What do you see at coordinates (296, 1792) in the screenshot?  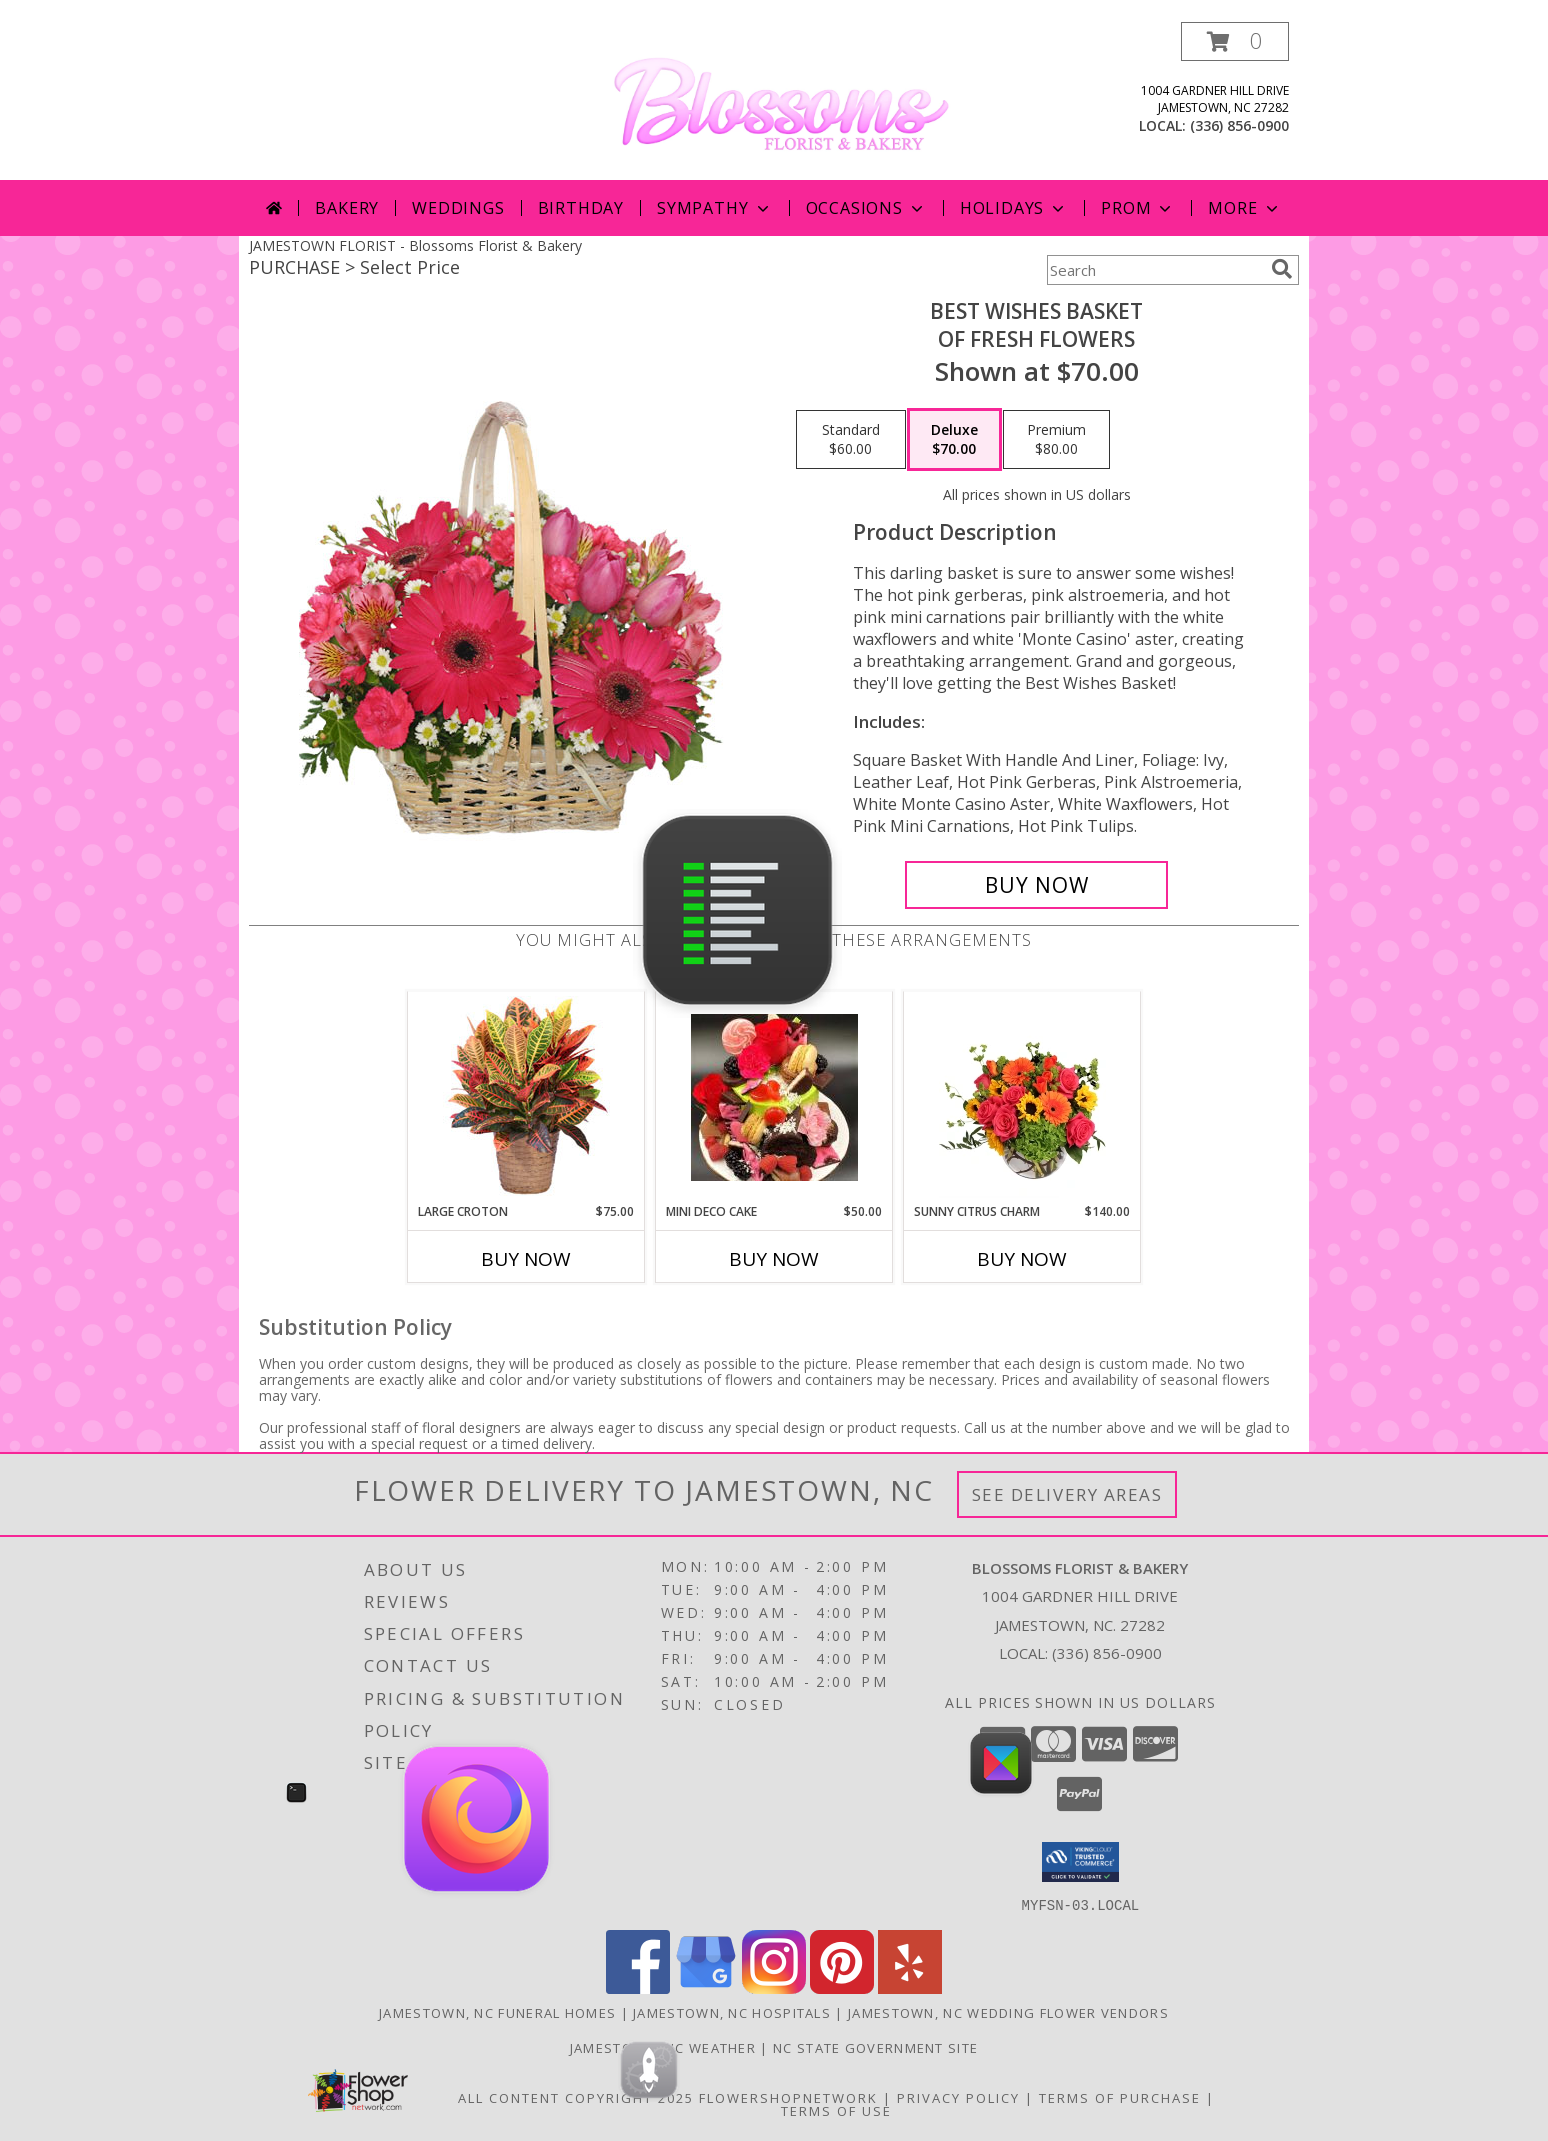 I see `open terminal app` at bounding box center [296, 1792].